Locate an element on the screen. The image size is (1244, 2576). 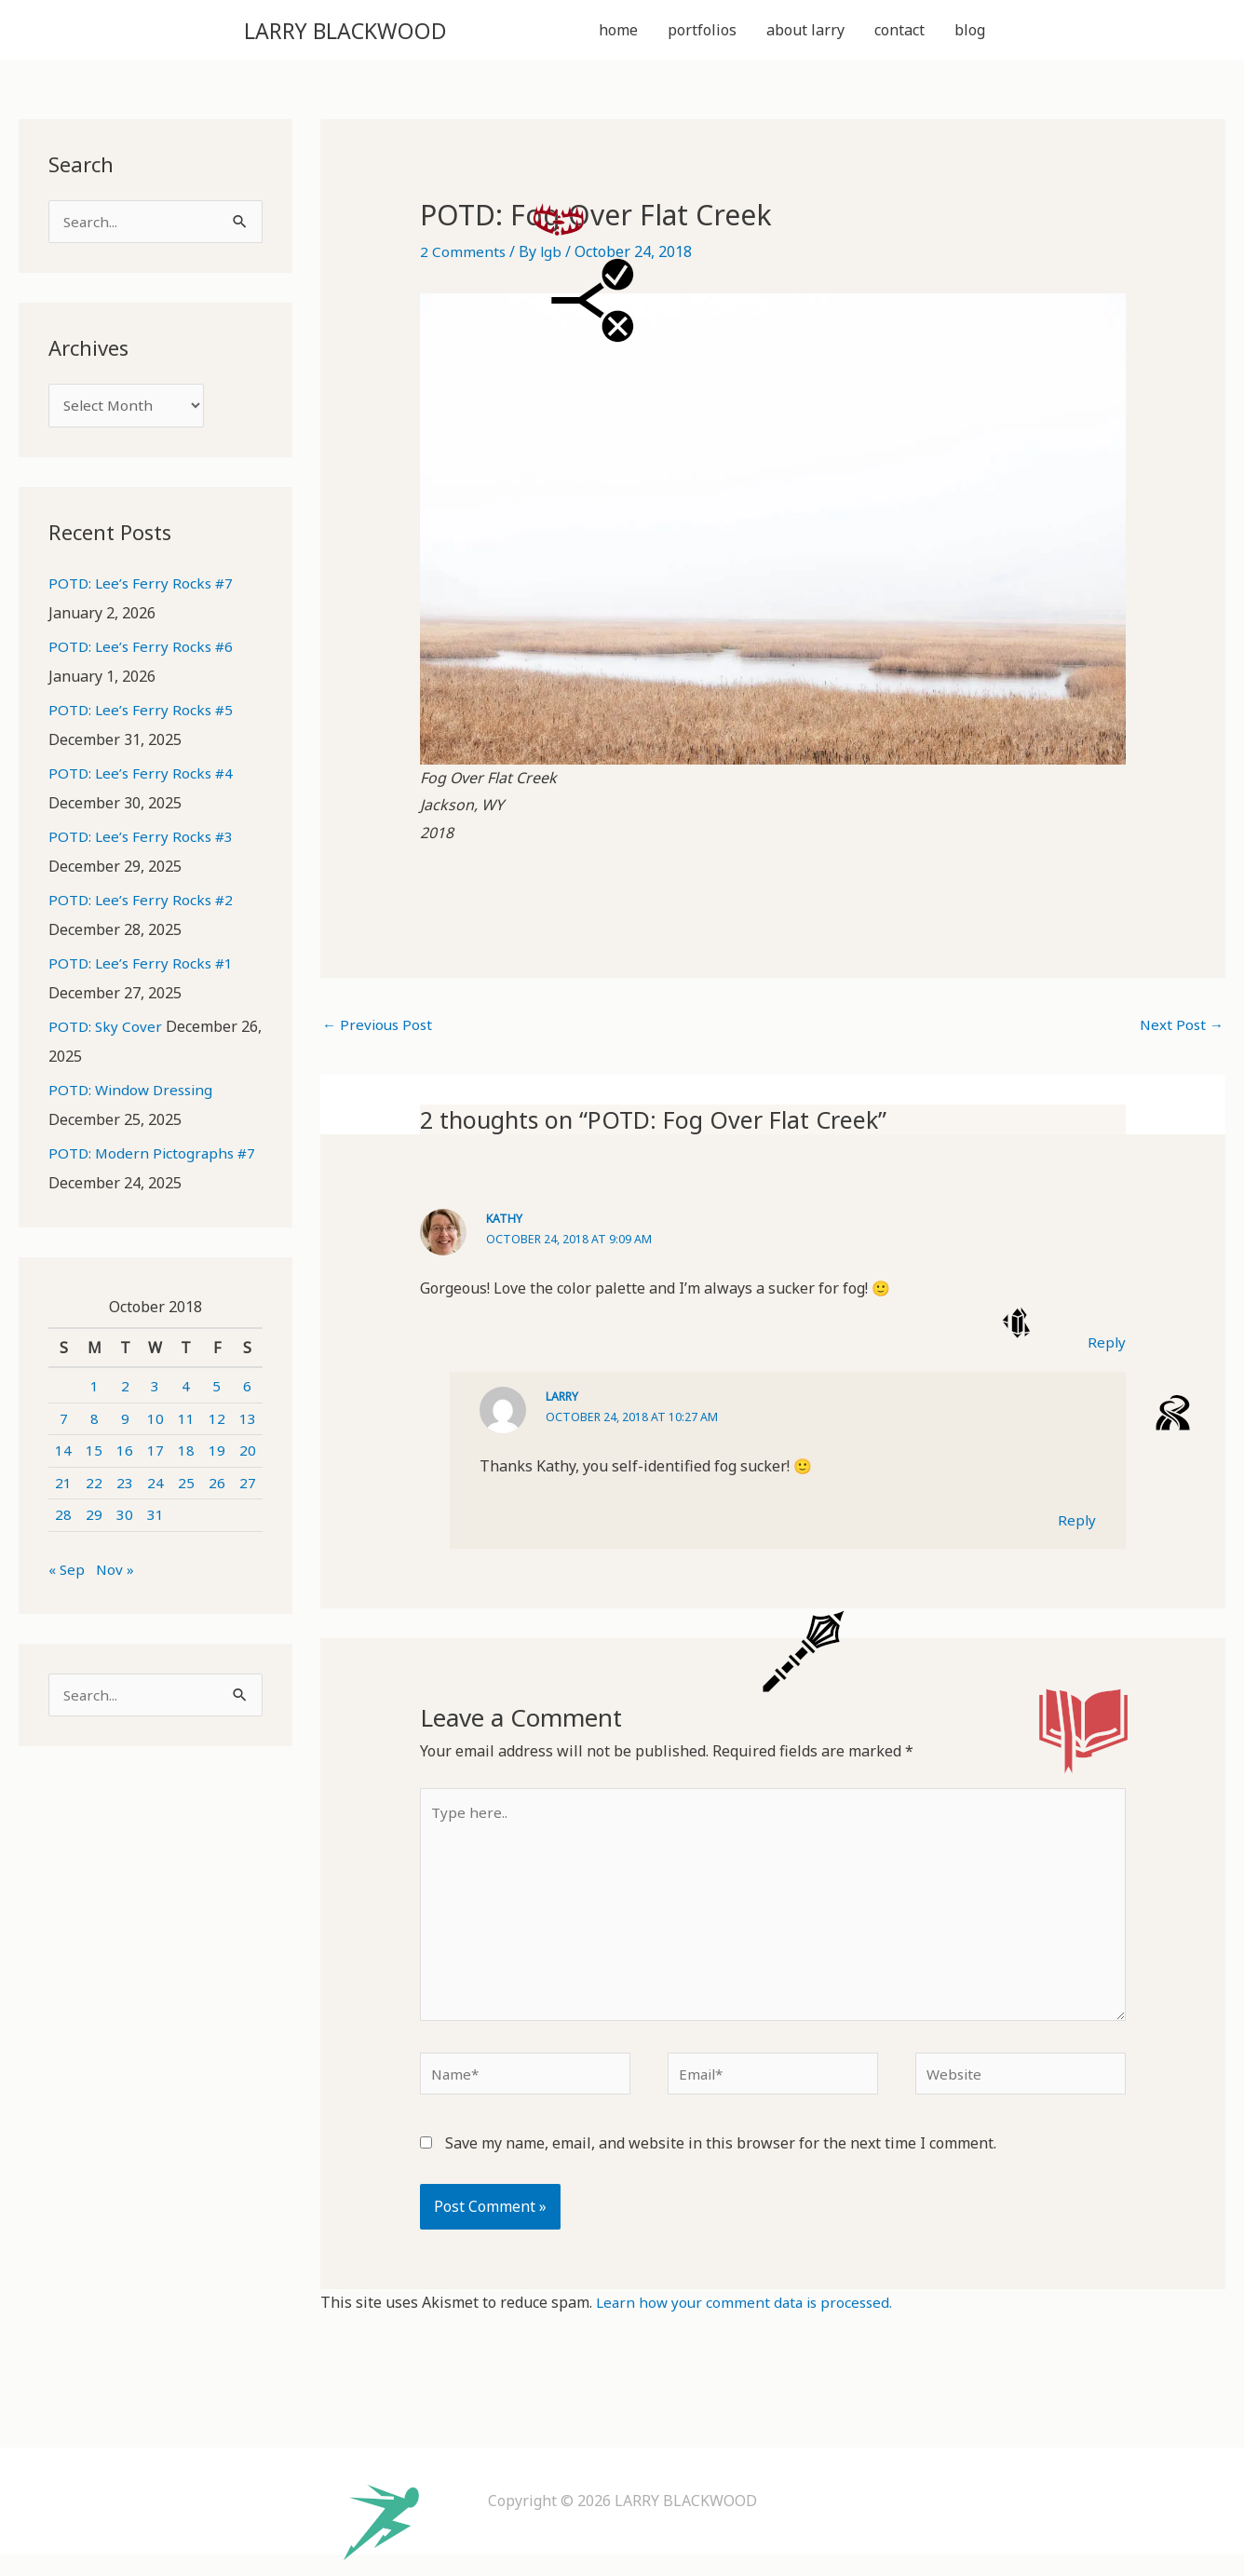
collect or interact with a magic crystal item is located at coordinates (1017, 1322).